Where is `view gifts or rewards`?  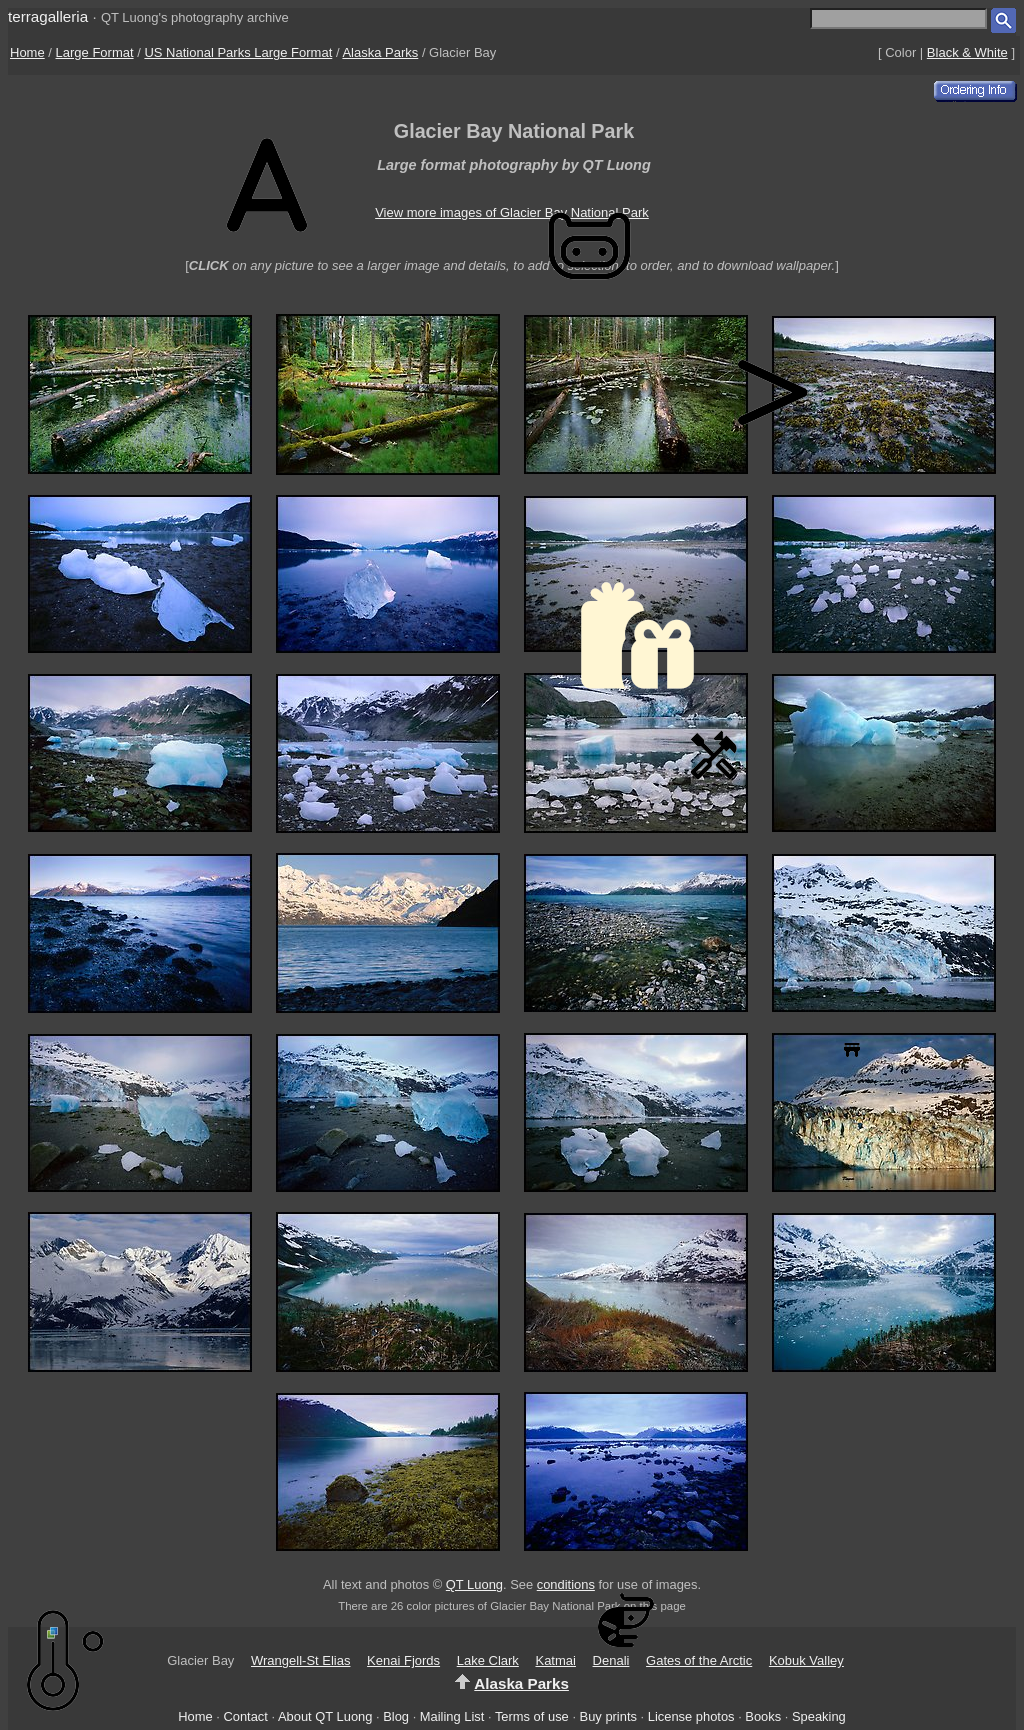 view gifts or rewards is located at coordinates (637, 638).